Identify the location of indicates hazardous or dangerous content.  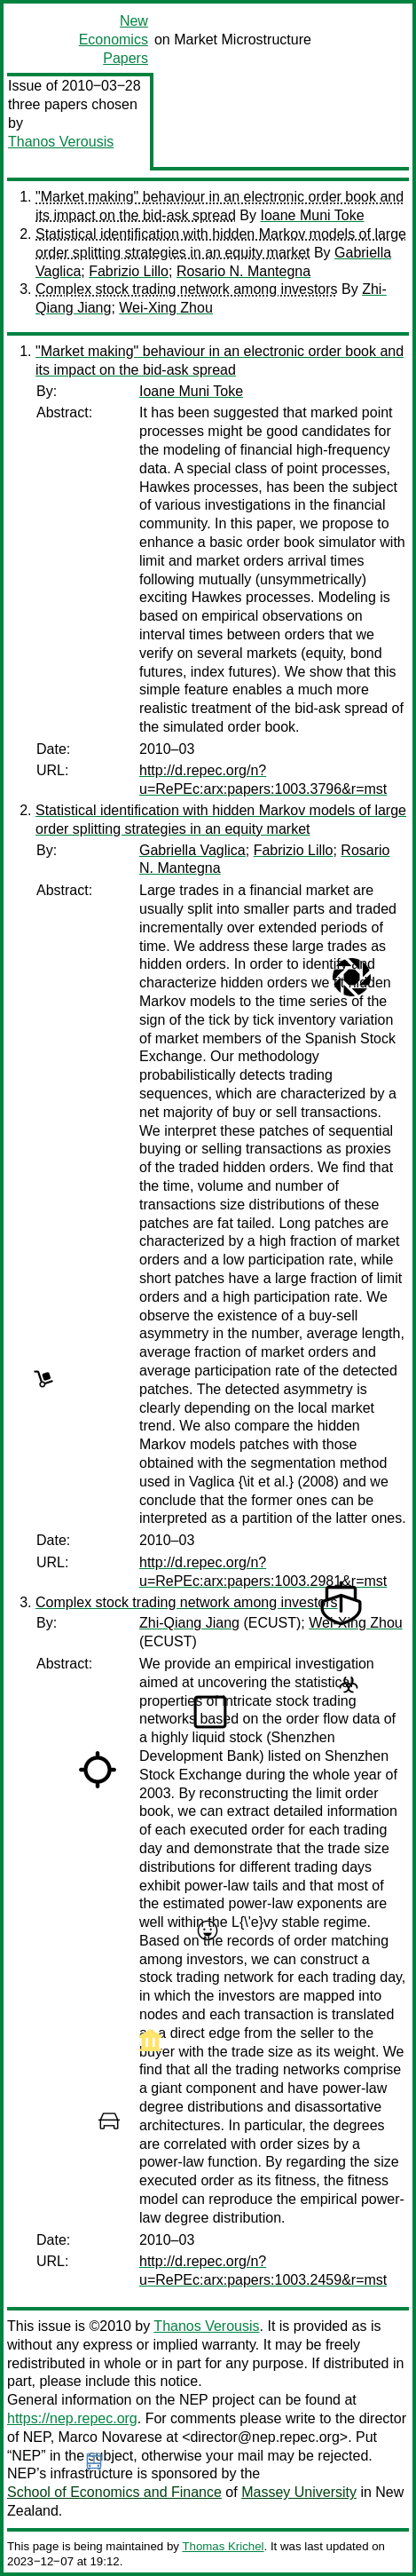
(349, 1685).